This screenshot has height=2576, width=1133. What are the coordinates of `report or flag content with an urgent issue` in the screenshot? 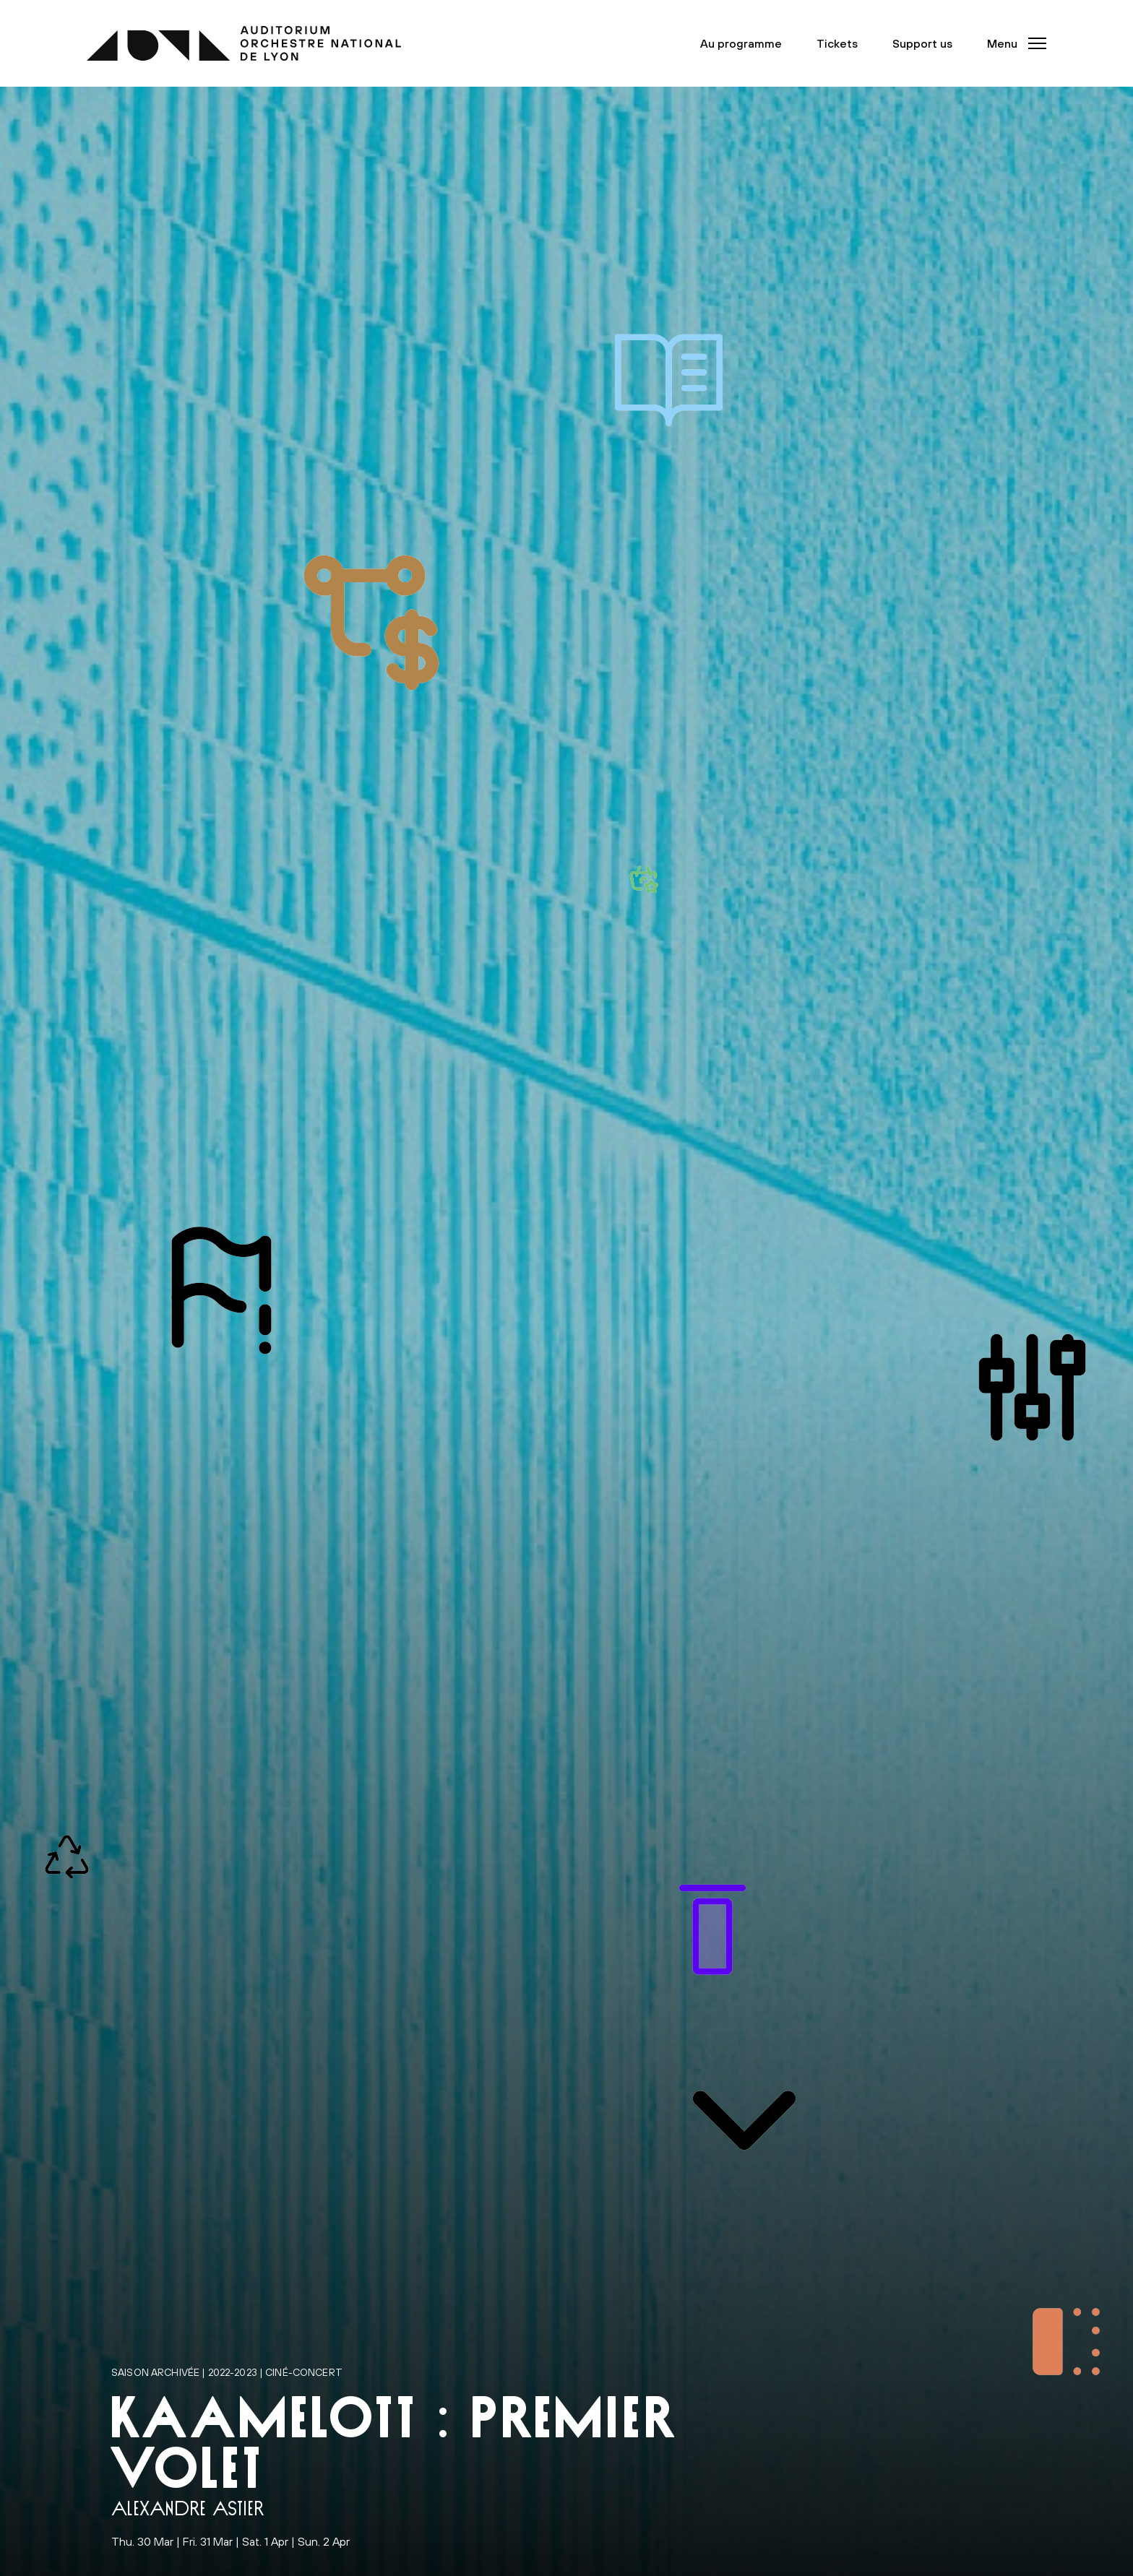 It's located at (221, 1285).